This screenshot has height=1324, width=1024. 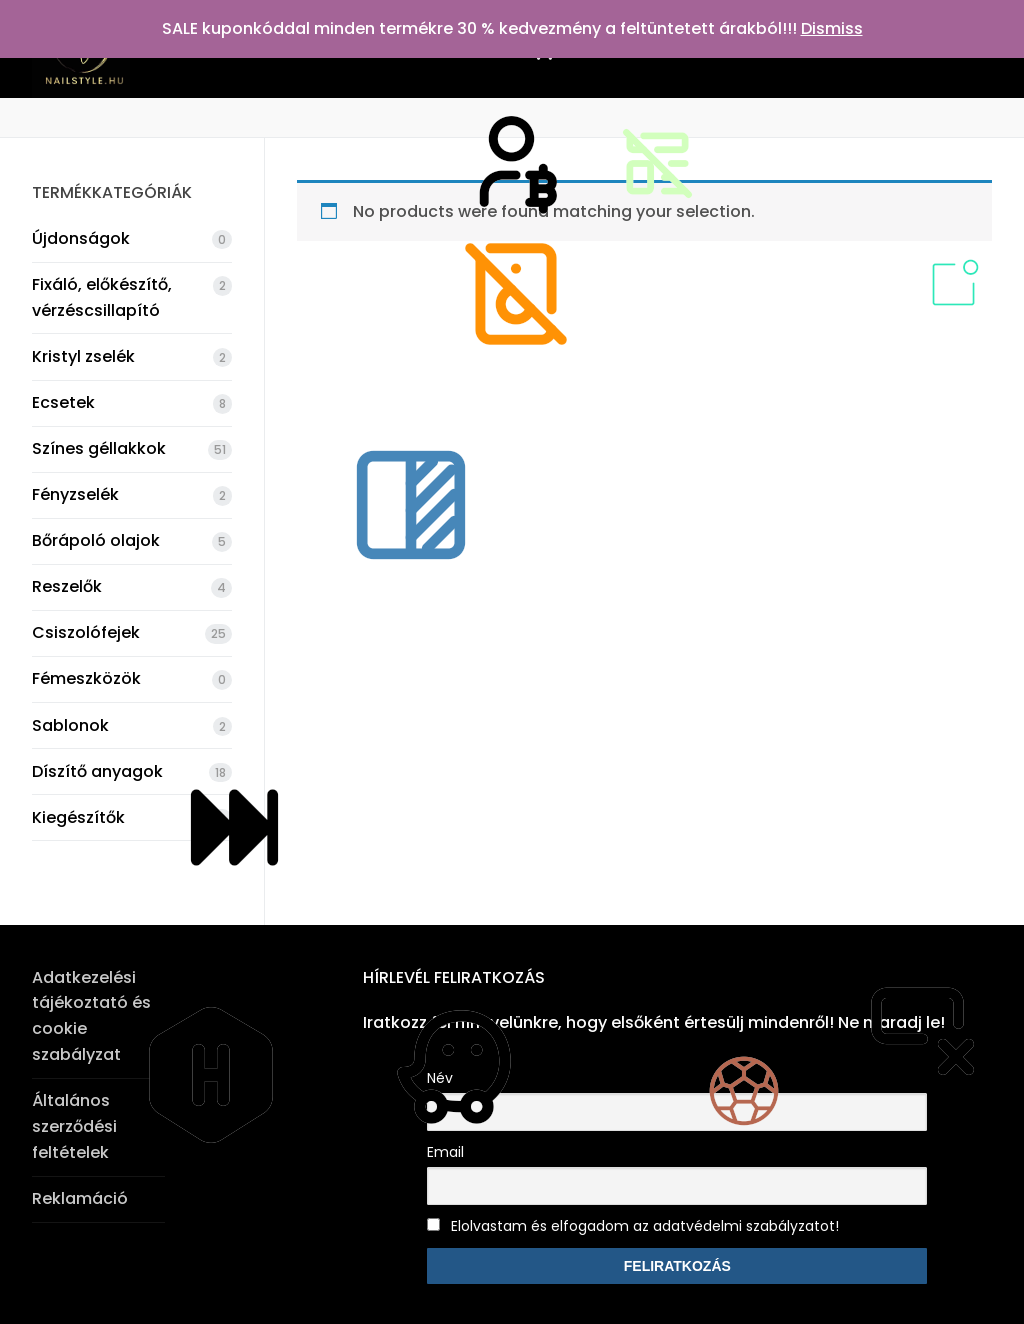 I want to click on view user's bitcoin wallet or balance, so click(x=511, y=161).